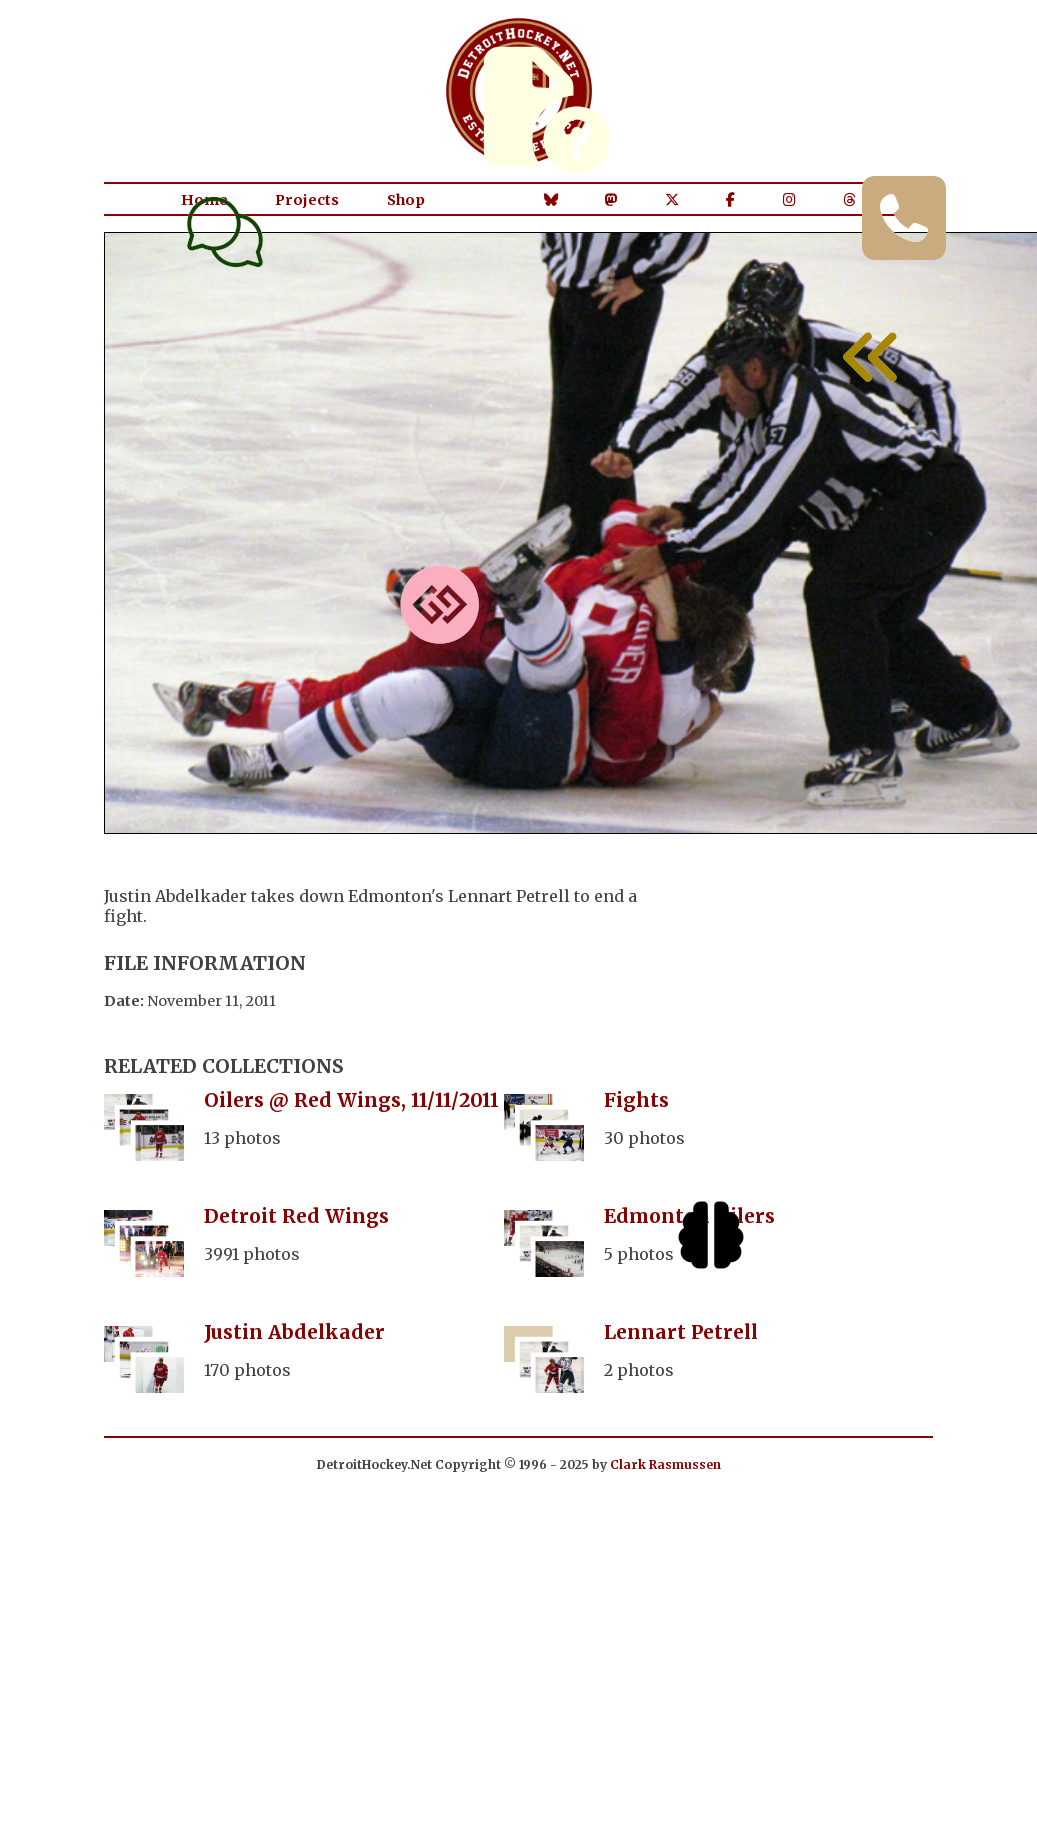 Image resolution: width=1037 pixels, height=1846 pixels. I want to click on get help or info about this file, so click(543, 106).